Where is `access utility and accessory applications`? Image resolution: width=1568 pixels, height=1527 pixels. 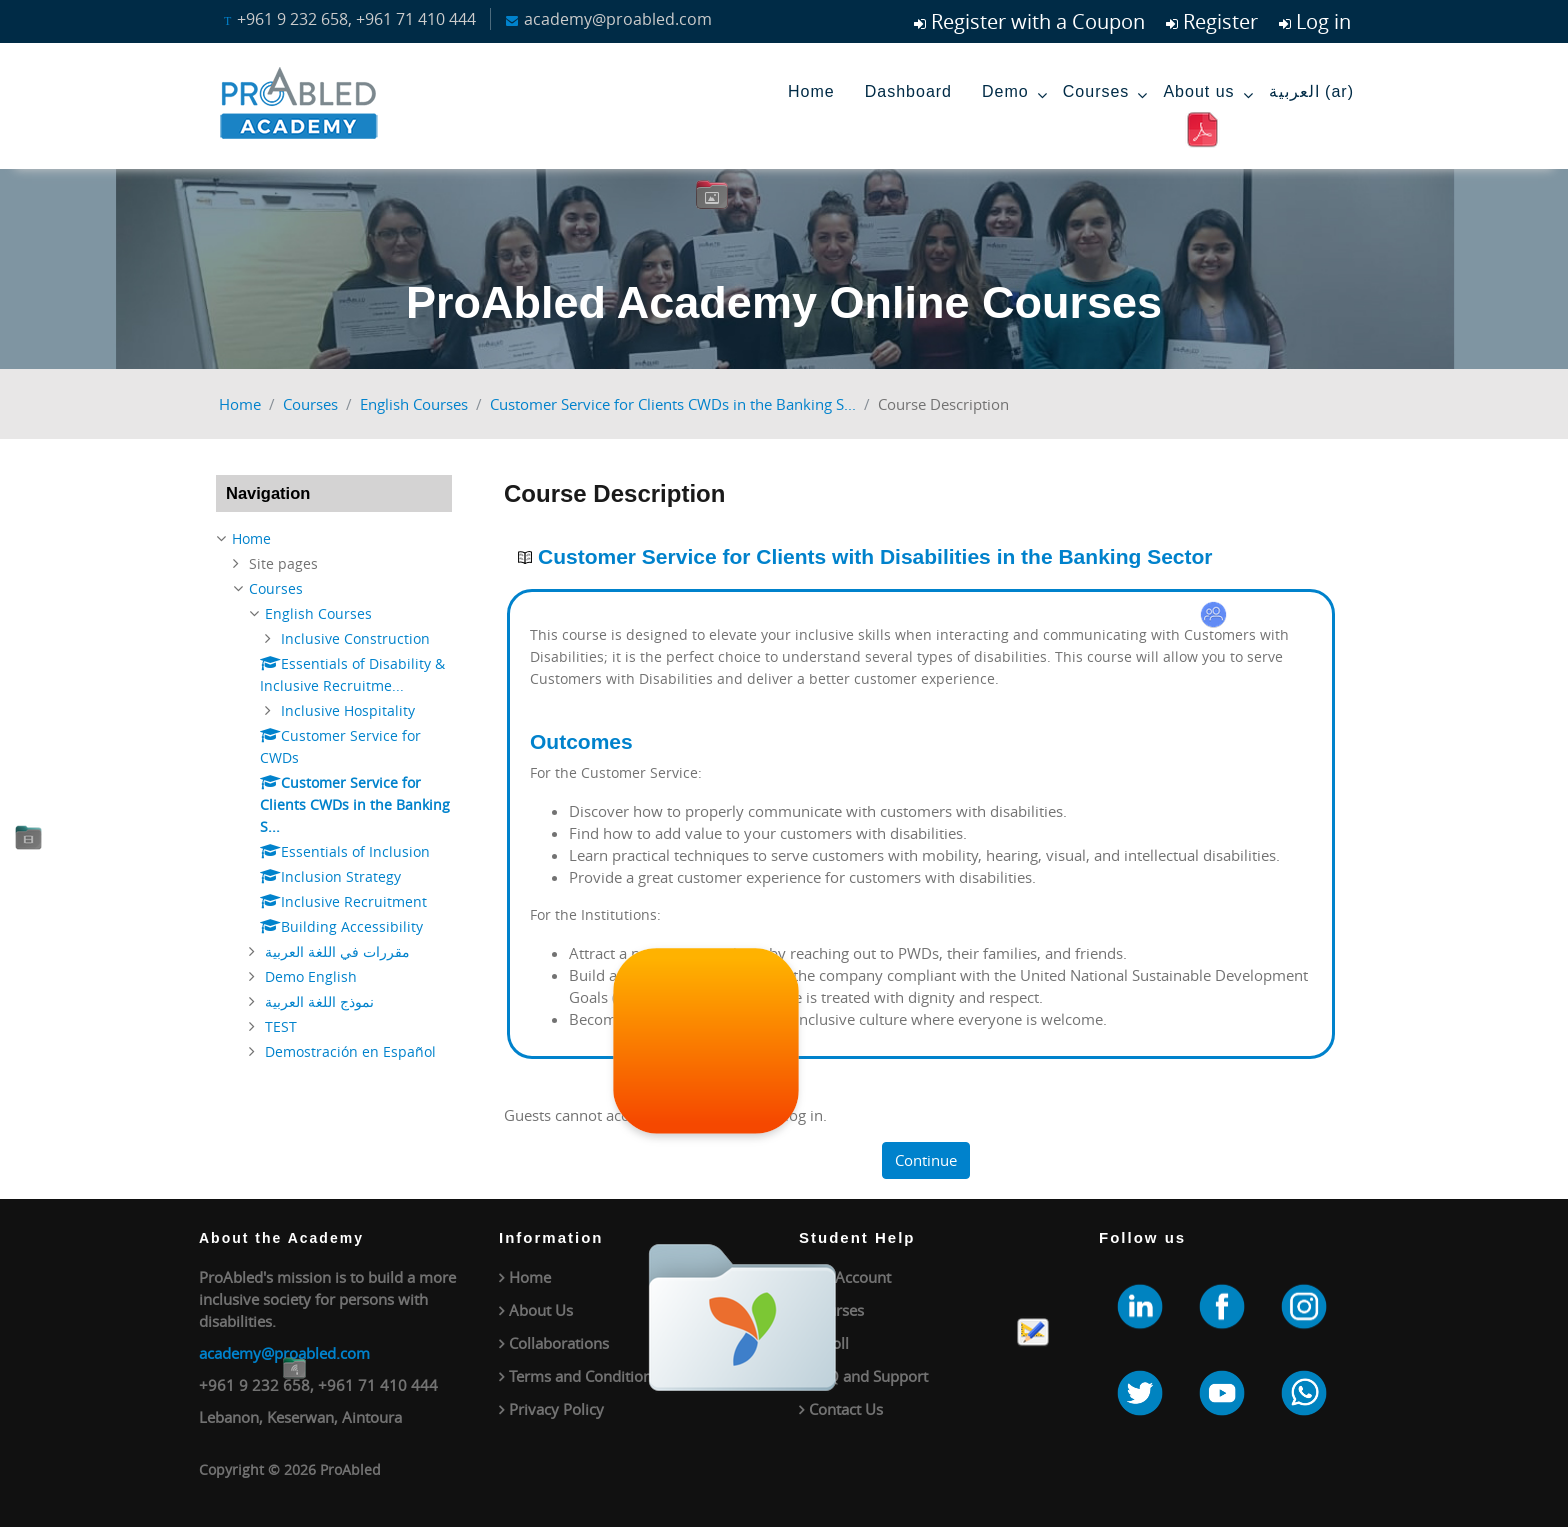
access utility and accessory applications is located at coordinates (1033, 1332).